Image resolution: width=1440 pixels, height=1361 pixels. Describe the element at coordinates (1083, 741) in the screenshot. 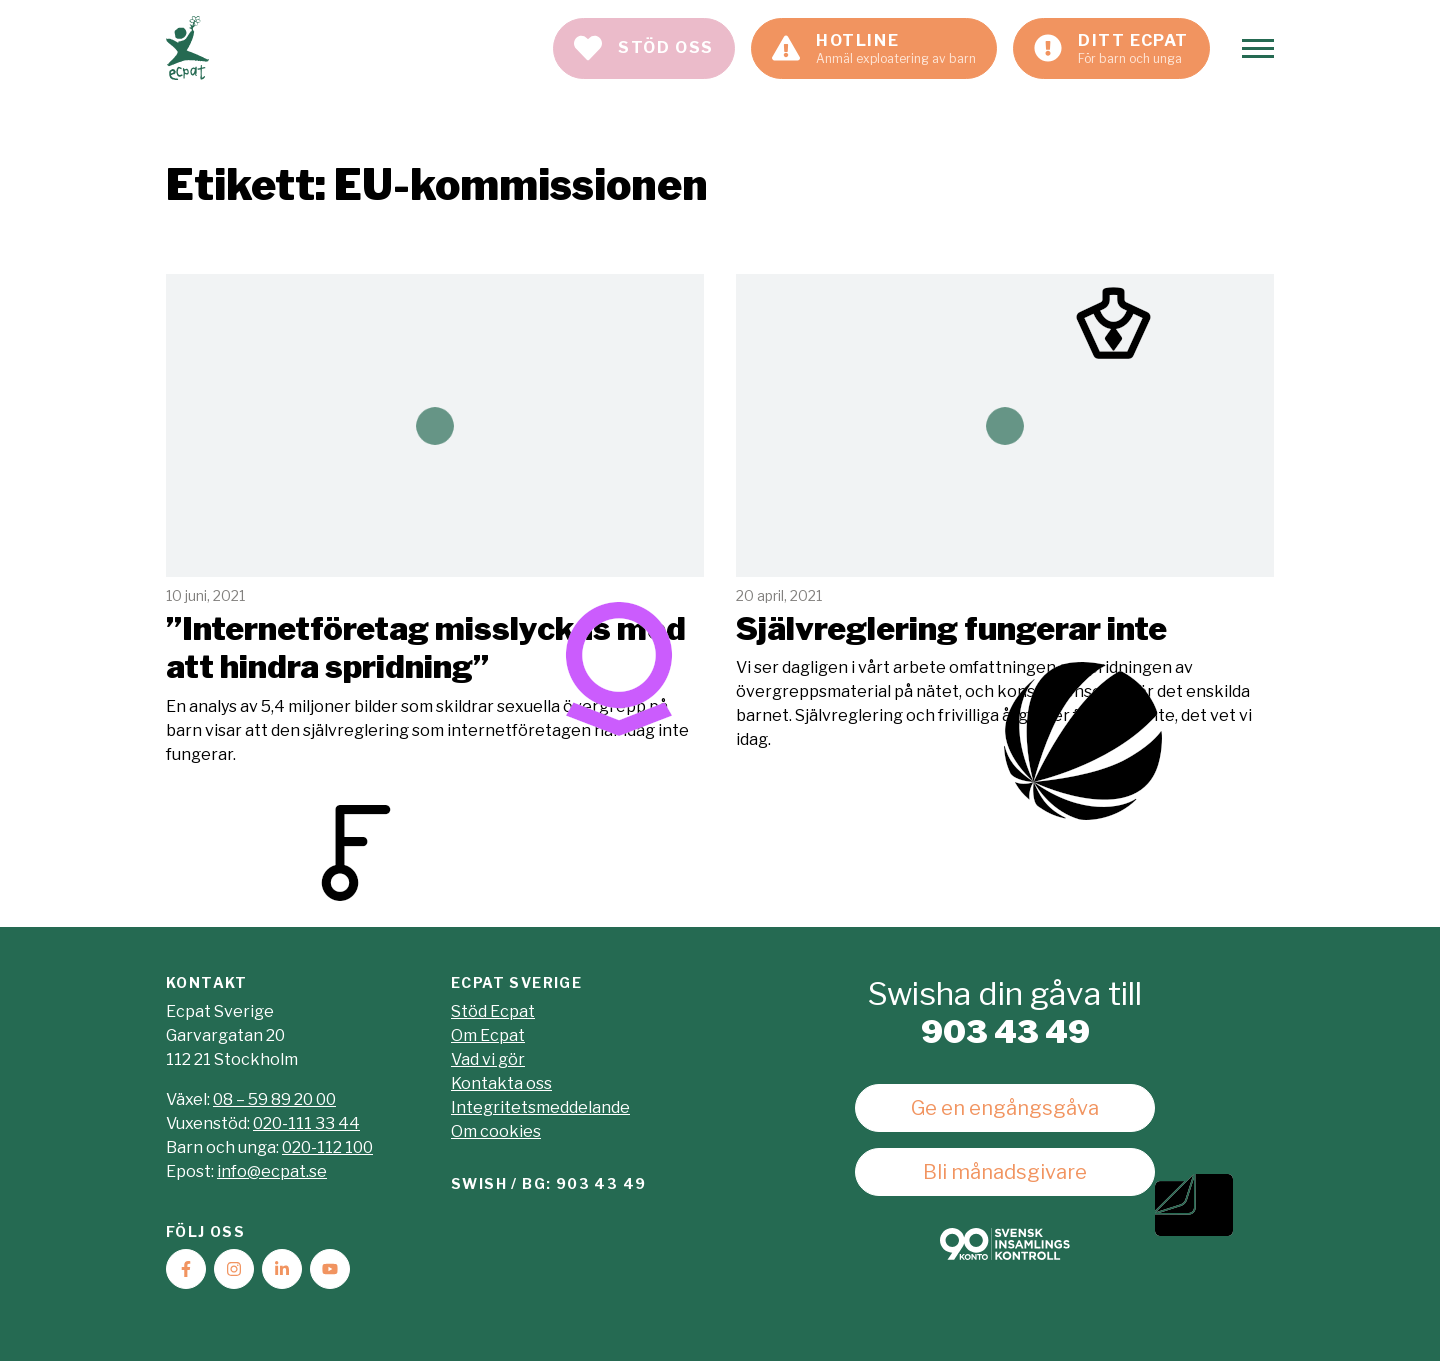

I see `sat.1 german television network logo` at that location.